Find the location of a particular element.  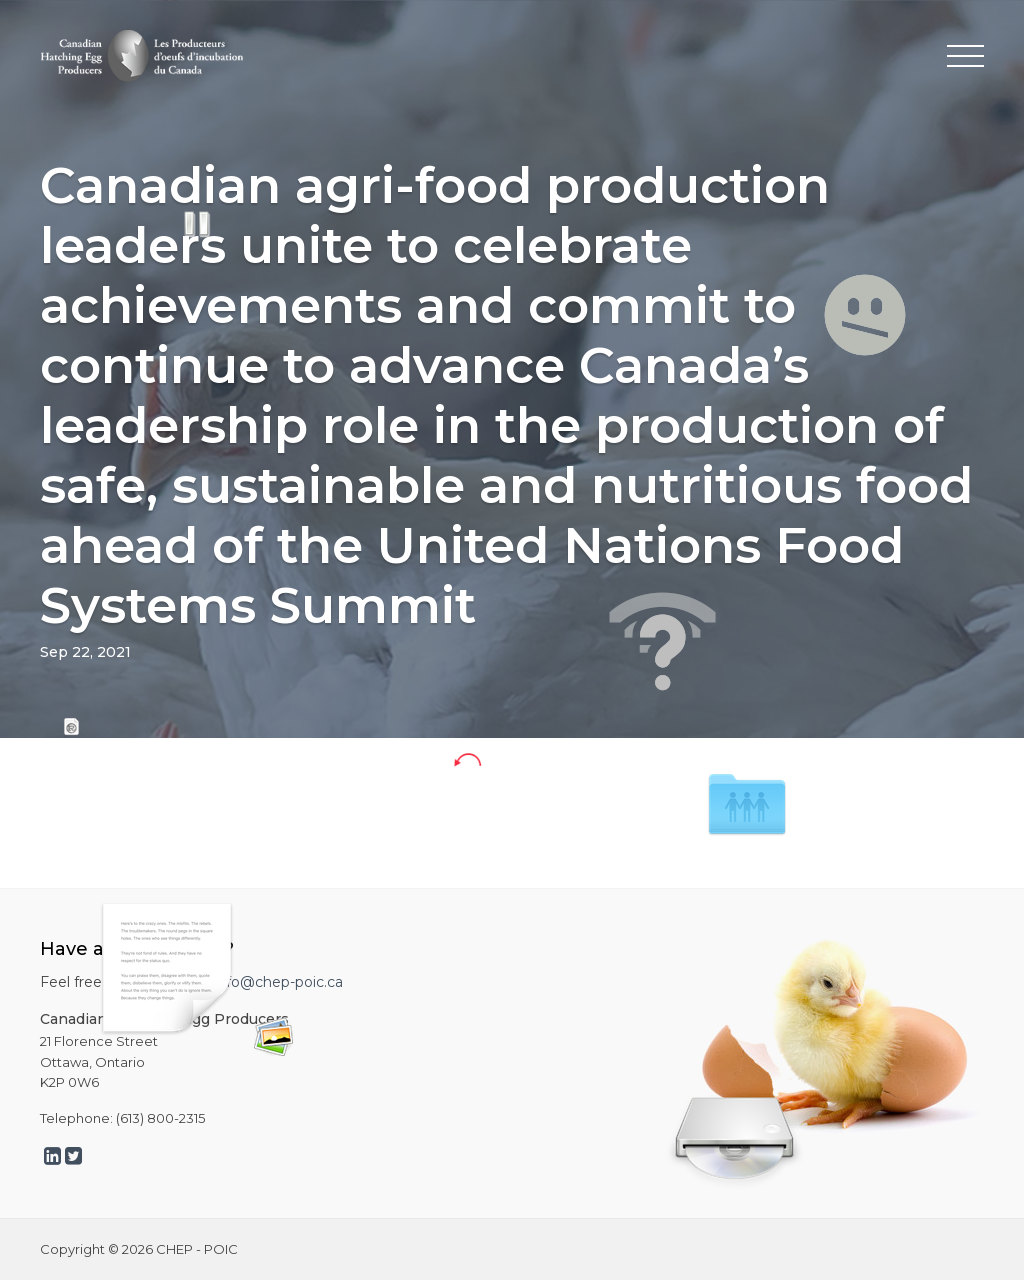

a text clipping file containing copied text is located at coordinates (167, 971).